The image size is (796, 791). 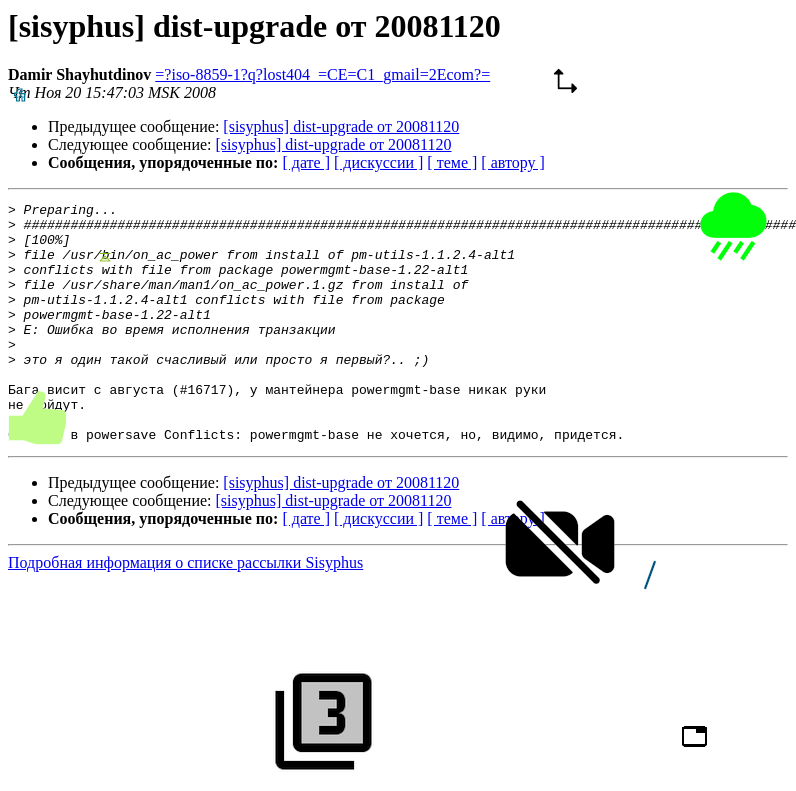 I want to click on indicates a disabled or unavailable feature, so click(x=650, y=575).